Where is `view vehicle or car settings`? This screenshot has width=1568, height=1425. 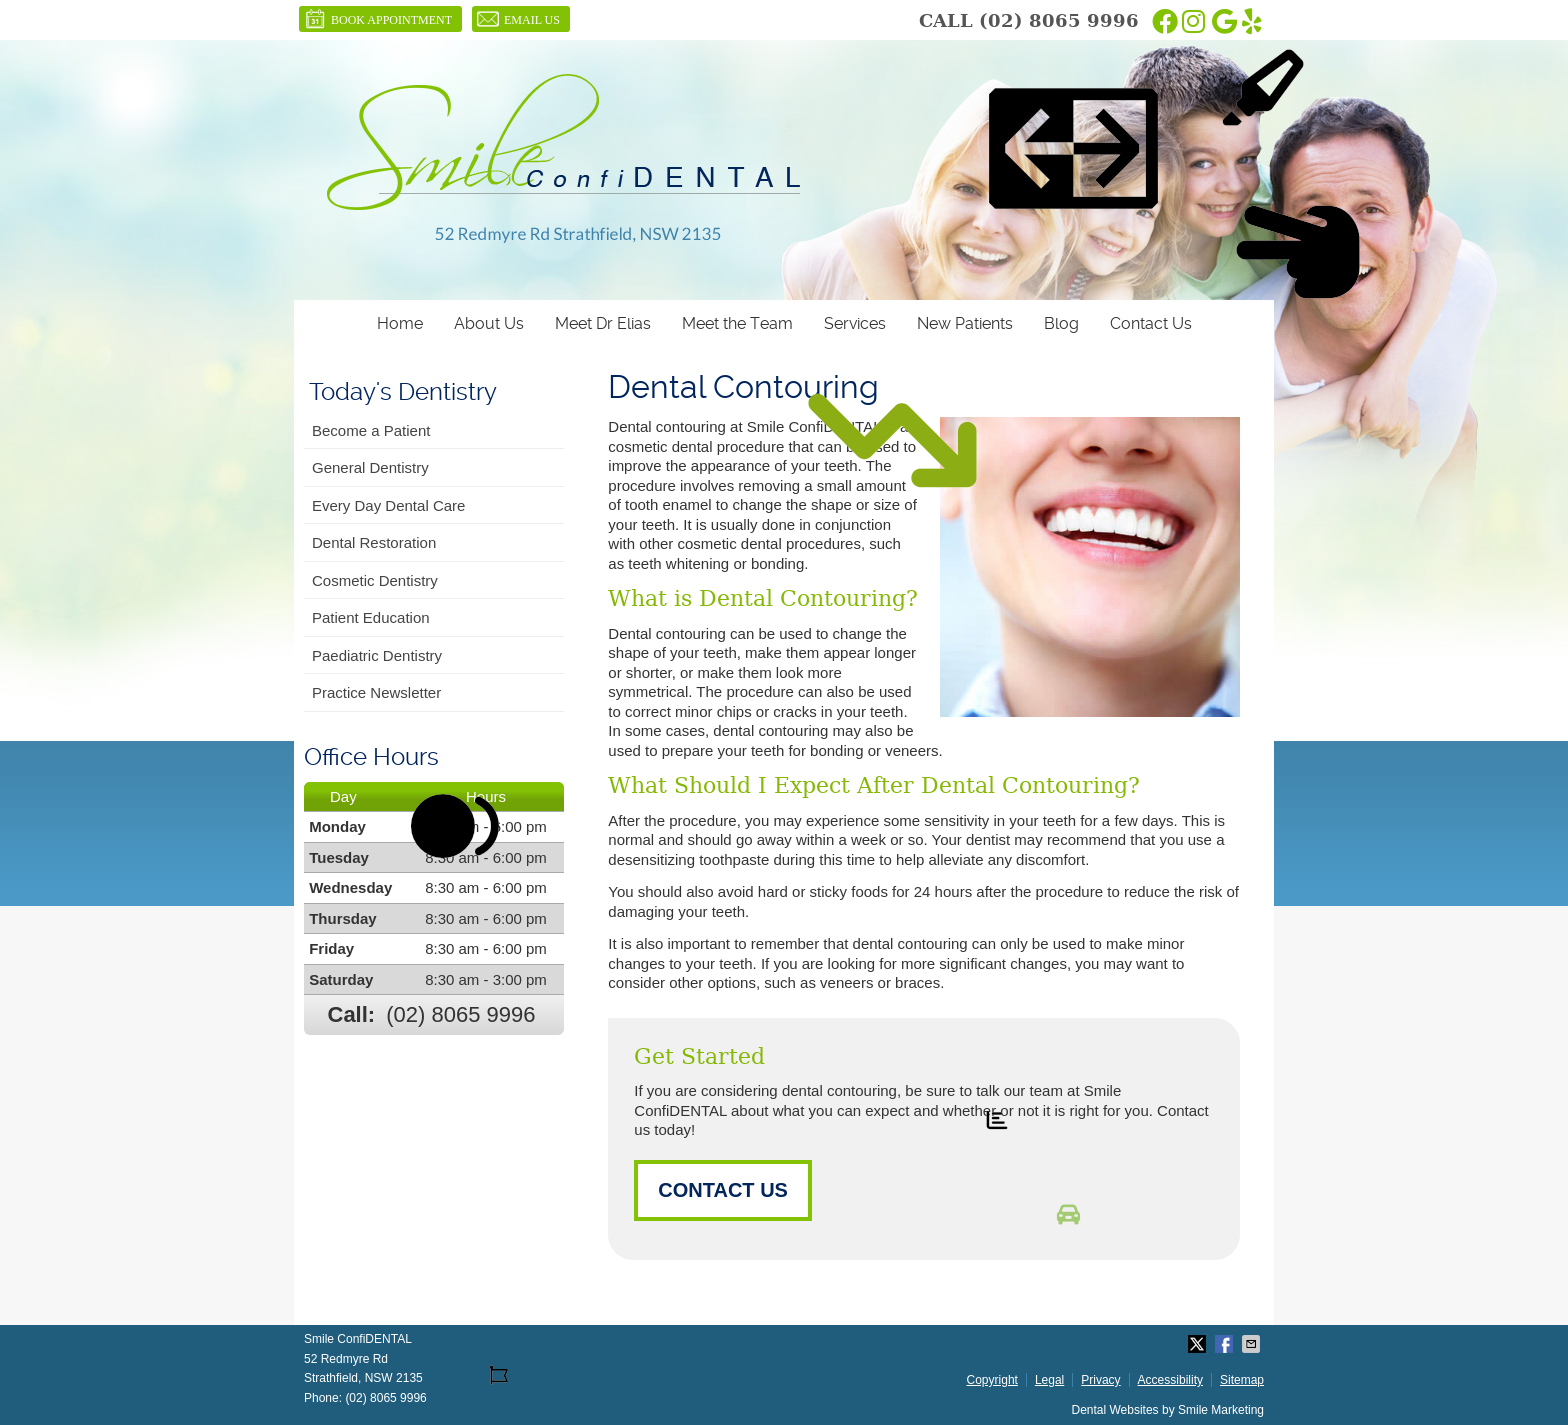 view vehicle or car settings is located at coordinates (1068, 1214).